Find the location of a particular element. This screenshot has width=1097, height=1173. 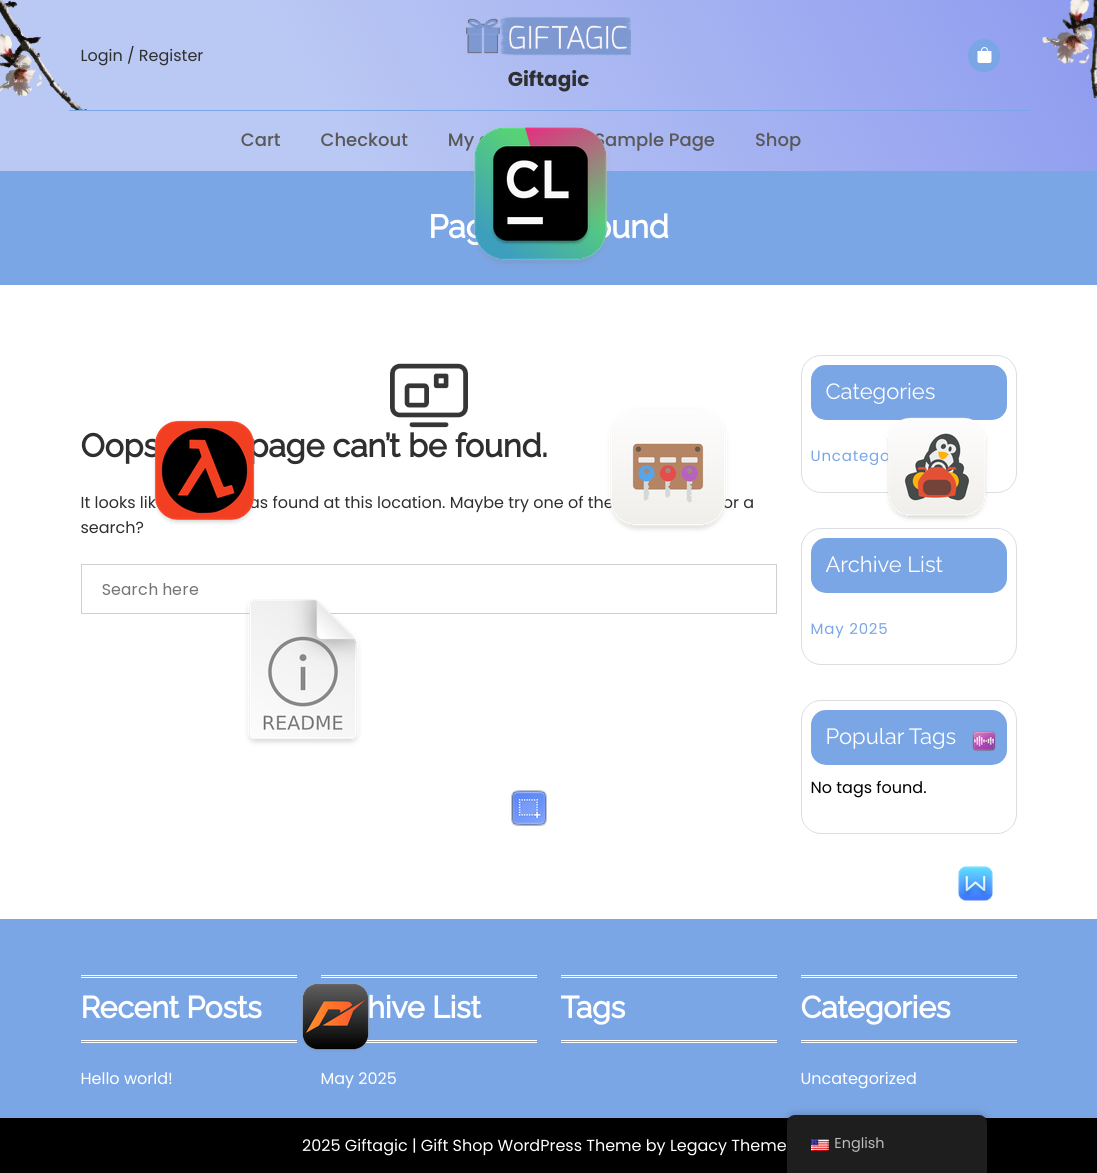

take a screenshot is located at coordinates (529, 808).